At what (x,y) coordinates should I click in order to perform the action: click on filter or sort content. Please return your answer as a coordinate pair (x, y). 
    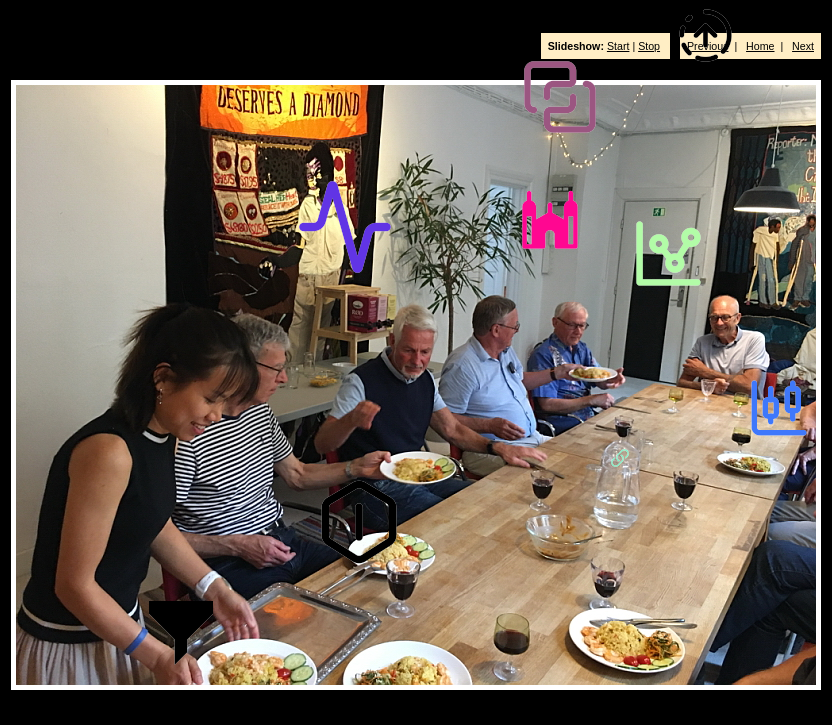
    Looking at the image, I should click on (181, 633).